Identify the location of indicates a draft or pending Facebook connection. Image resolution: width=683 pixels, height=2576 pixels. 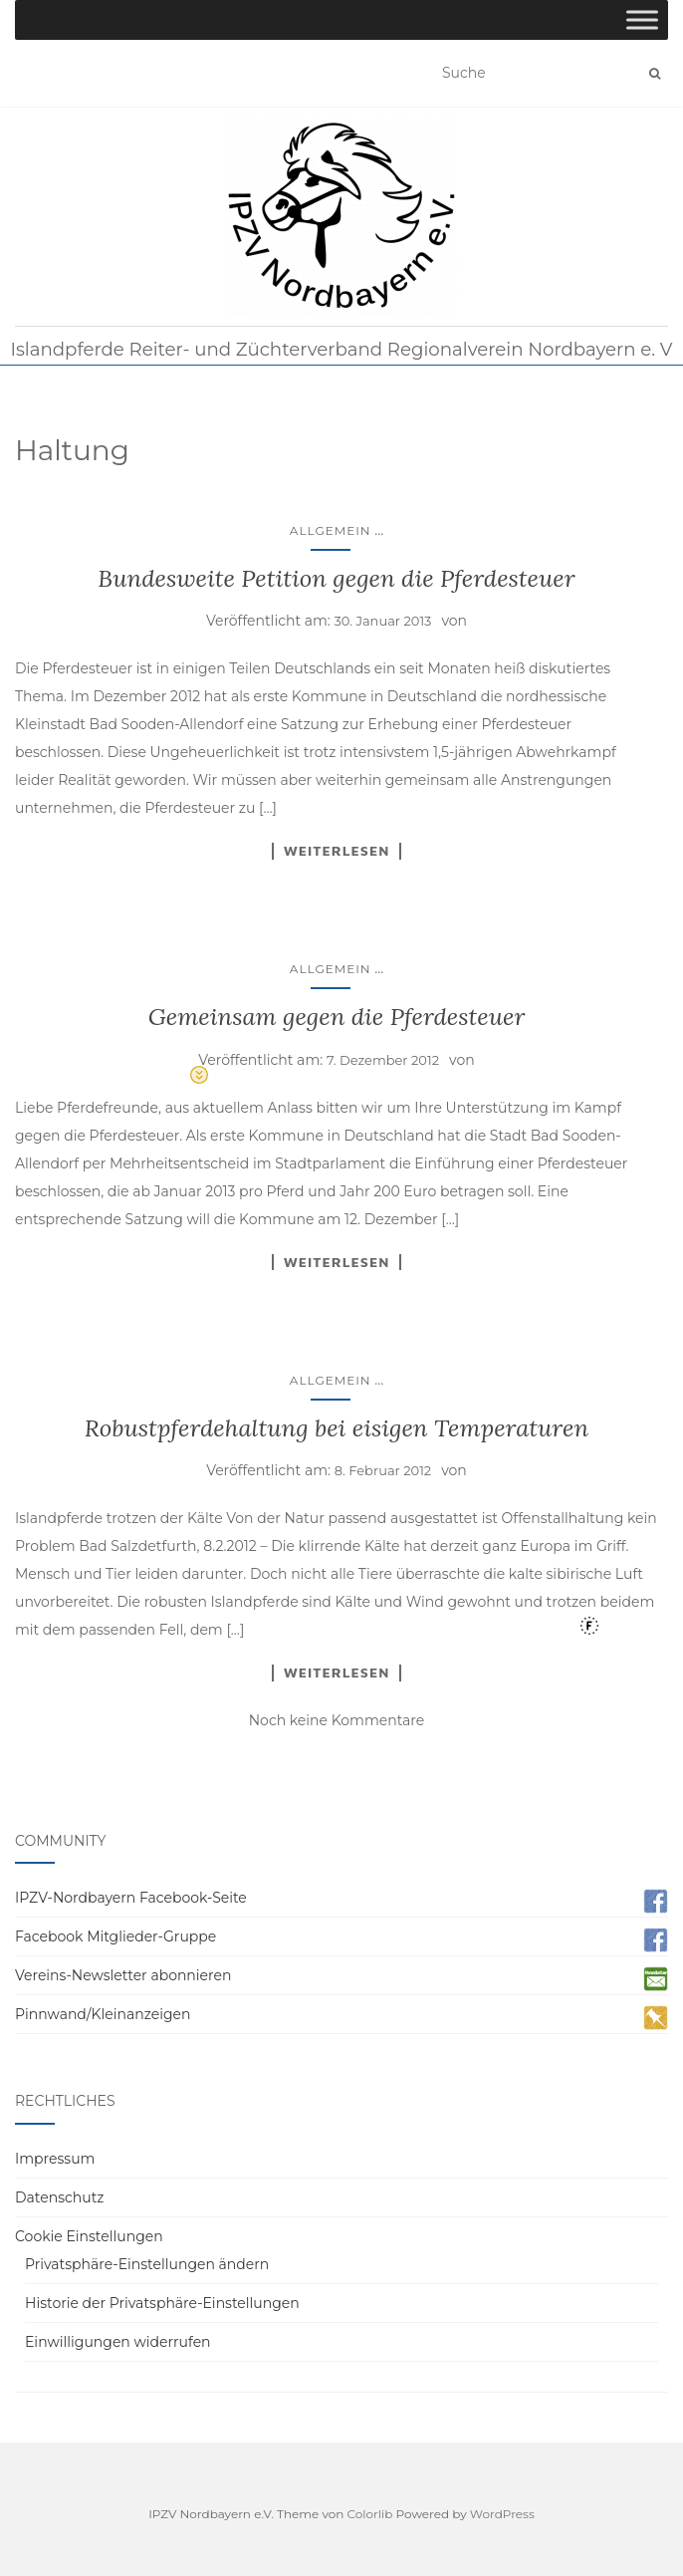
(589, 1626).